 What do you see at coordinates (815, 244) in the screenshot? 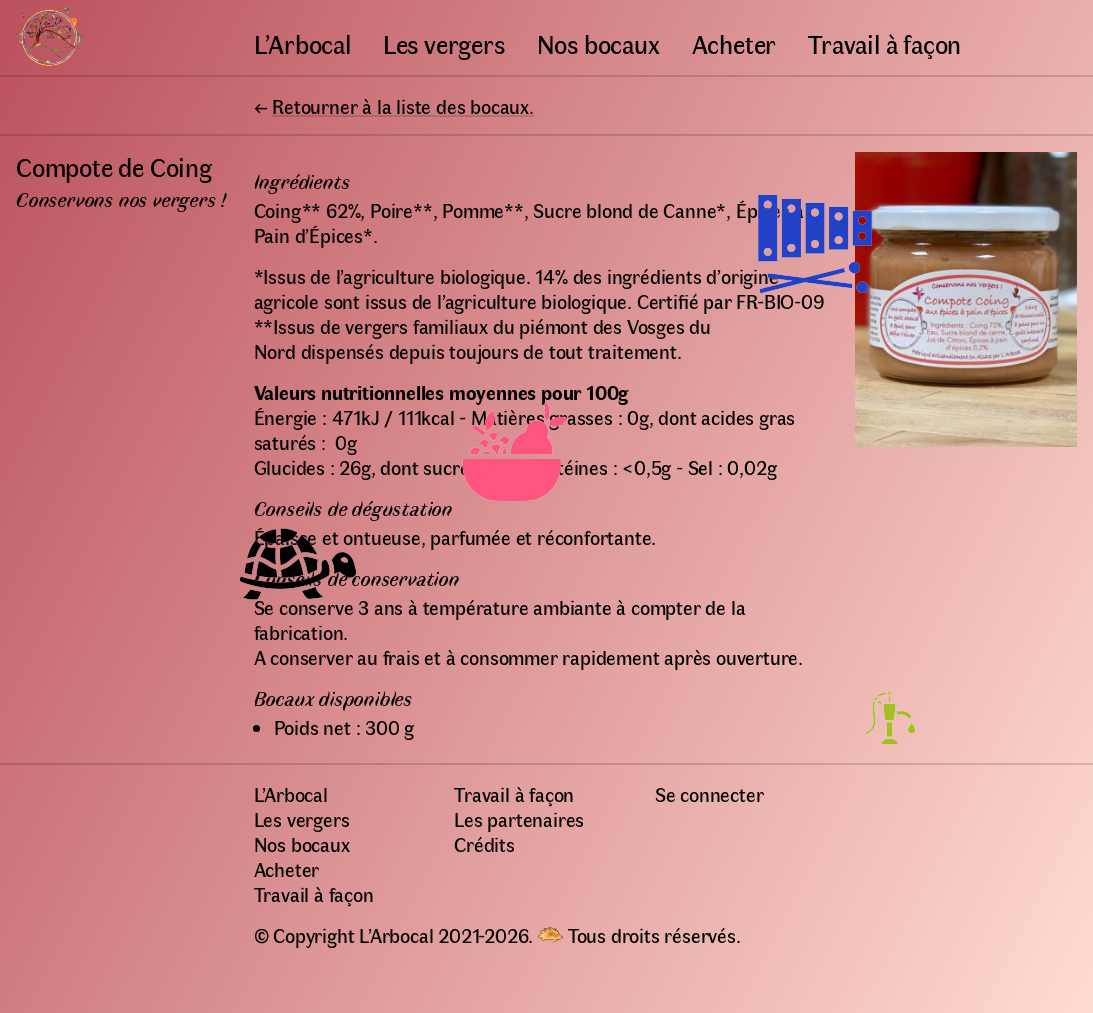
I see `access music or sound settings` at bounding box center [815, 244].